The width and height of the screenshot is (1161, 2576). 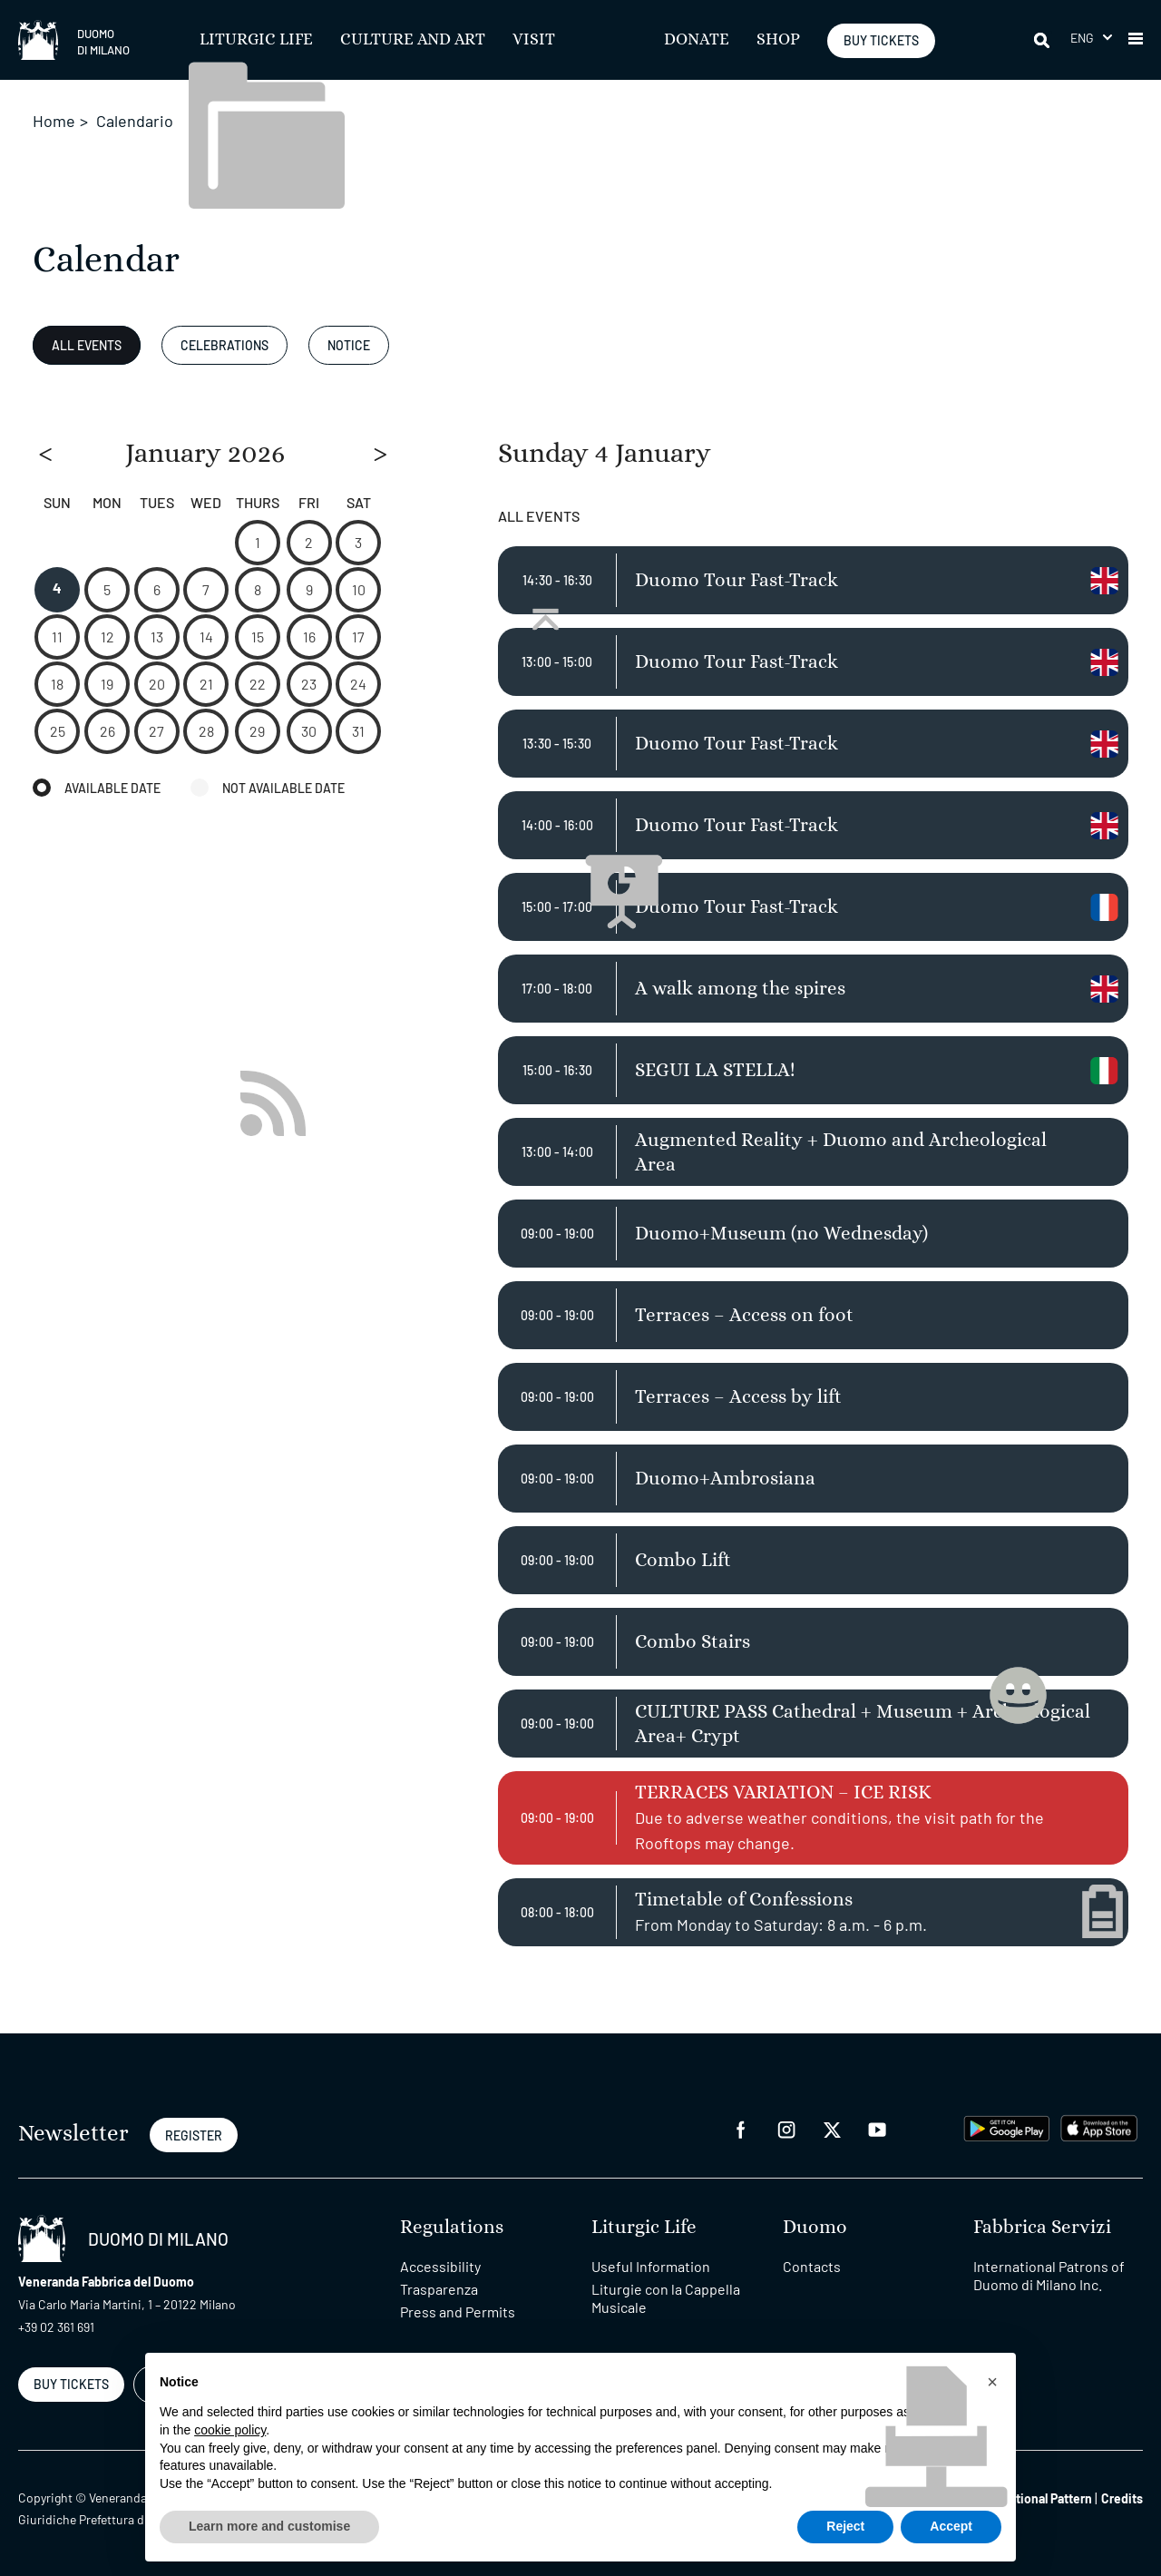 What do you see at coordinates (624, 888) in the screenshot?
I see `open or view a presentation file` at bounding box center [624, 888].